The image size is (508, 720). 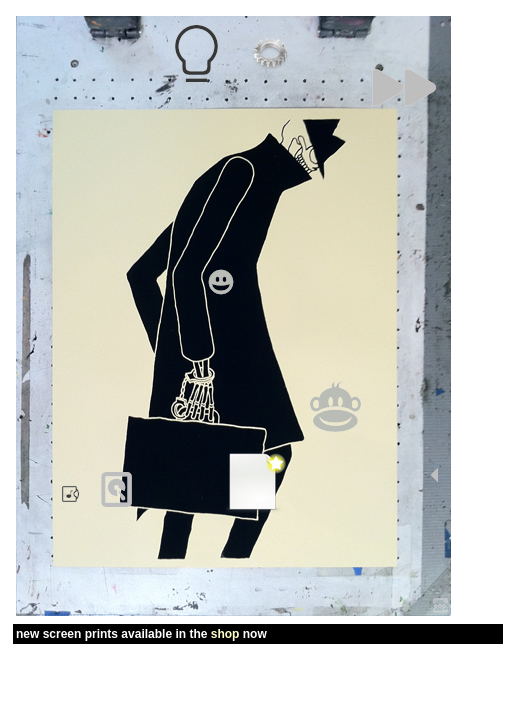 I want to click on access system settings and preferences, so click(x=270, y=52).